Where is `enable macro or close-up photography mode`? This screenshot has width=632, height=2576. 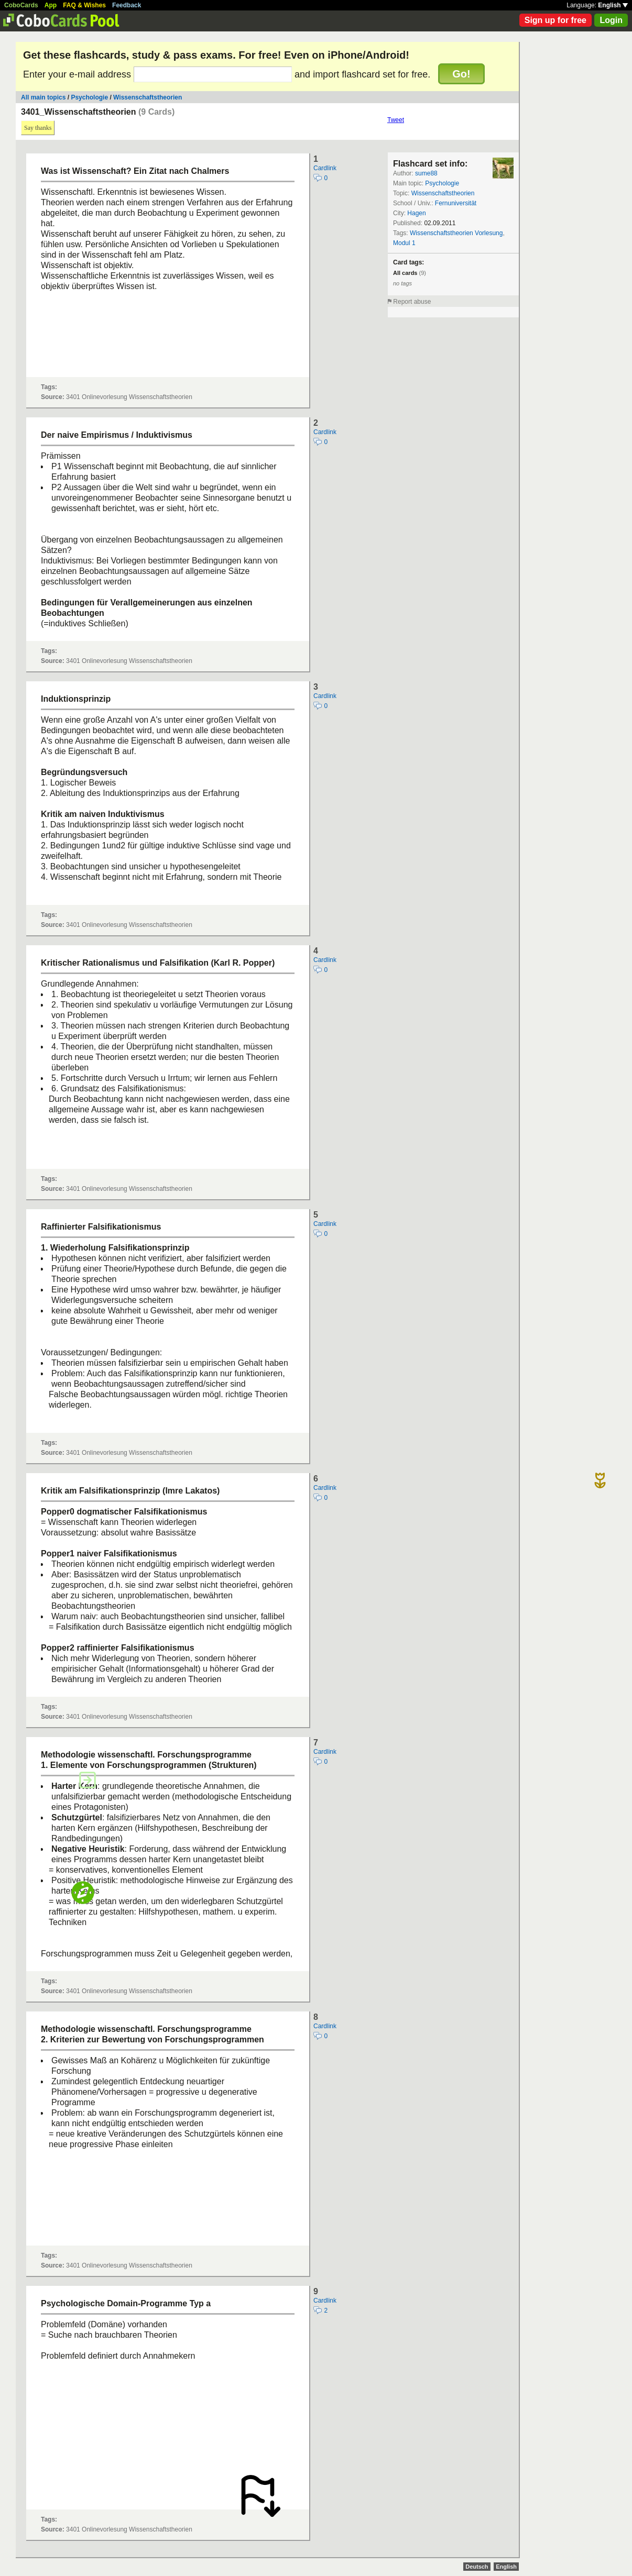
enable macro or close-up photography mode is located at coordinates (600, 1480).